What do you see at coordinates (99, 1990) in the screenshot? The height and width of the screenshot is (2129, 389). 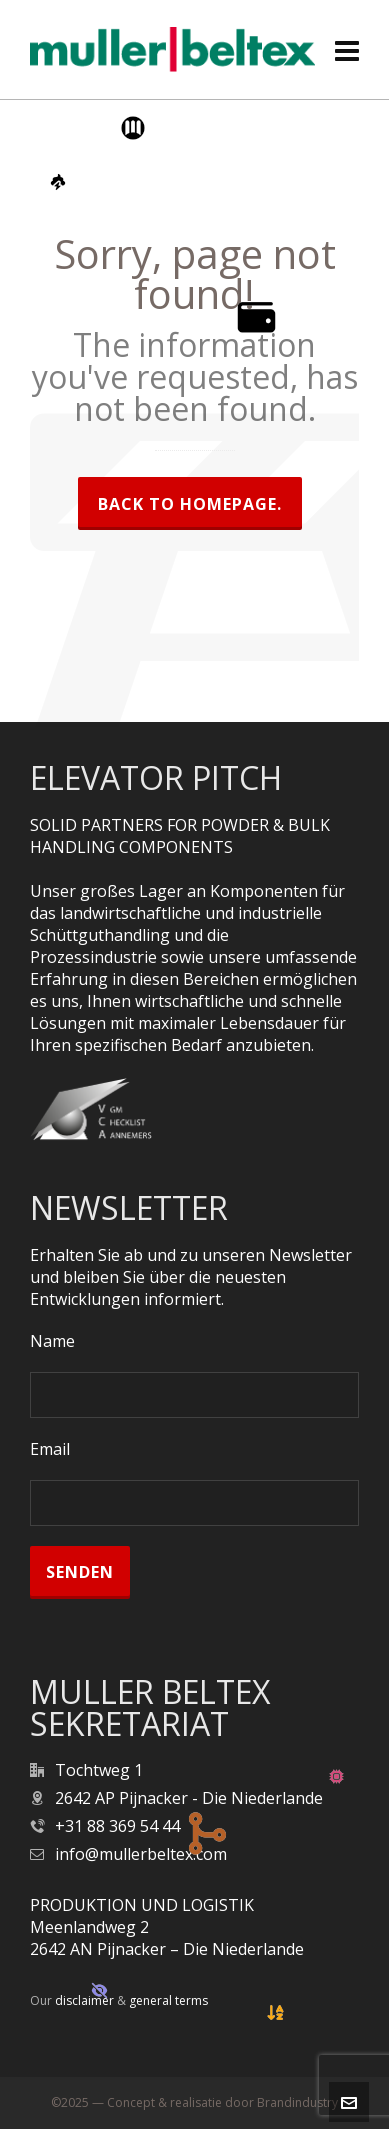 I see `hide password or sensitive content` at bounding box center [99, 1990].